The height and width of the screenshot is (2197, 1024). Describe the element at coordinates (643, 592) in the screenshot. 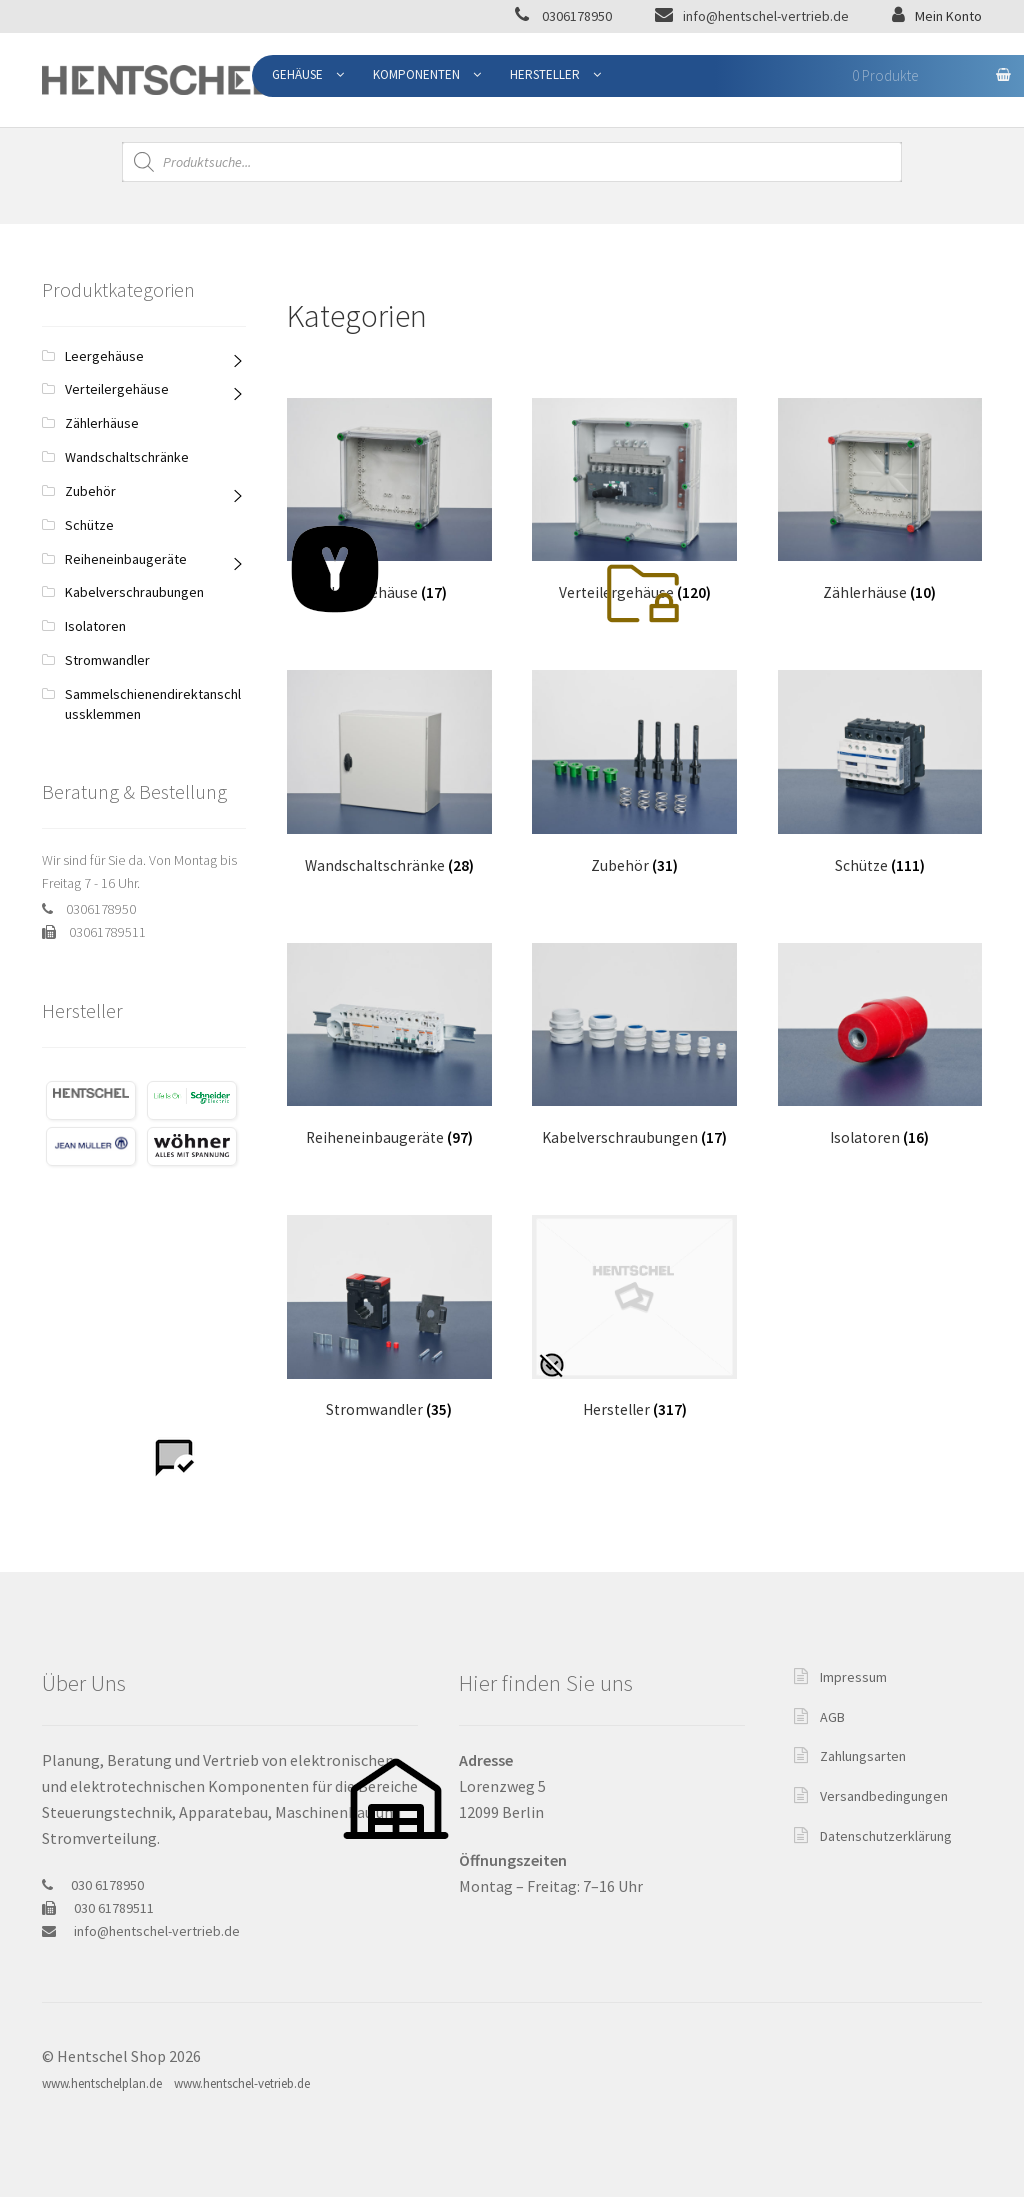

I see `access a password-protected folder` at that location.